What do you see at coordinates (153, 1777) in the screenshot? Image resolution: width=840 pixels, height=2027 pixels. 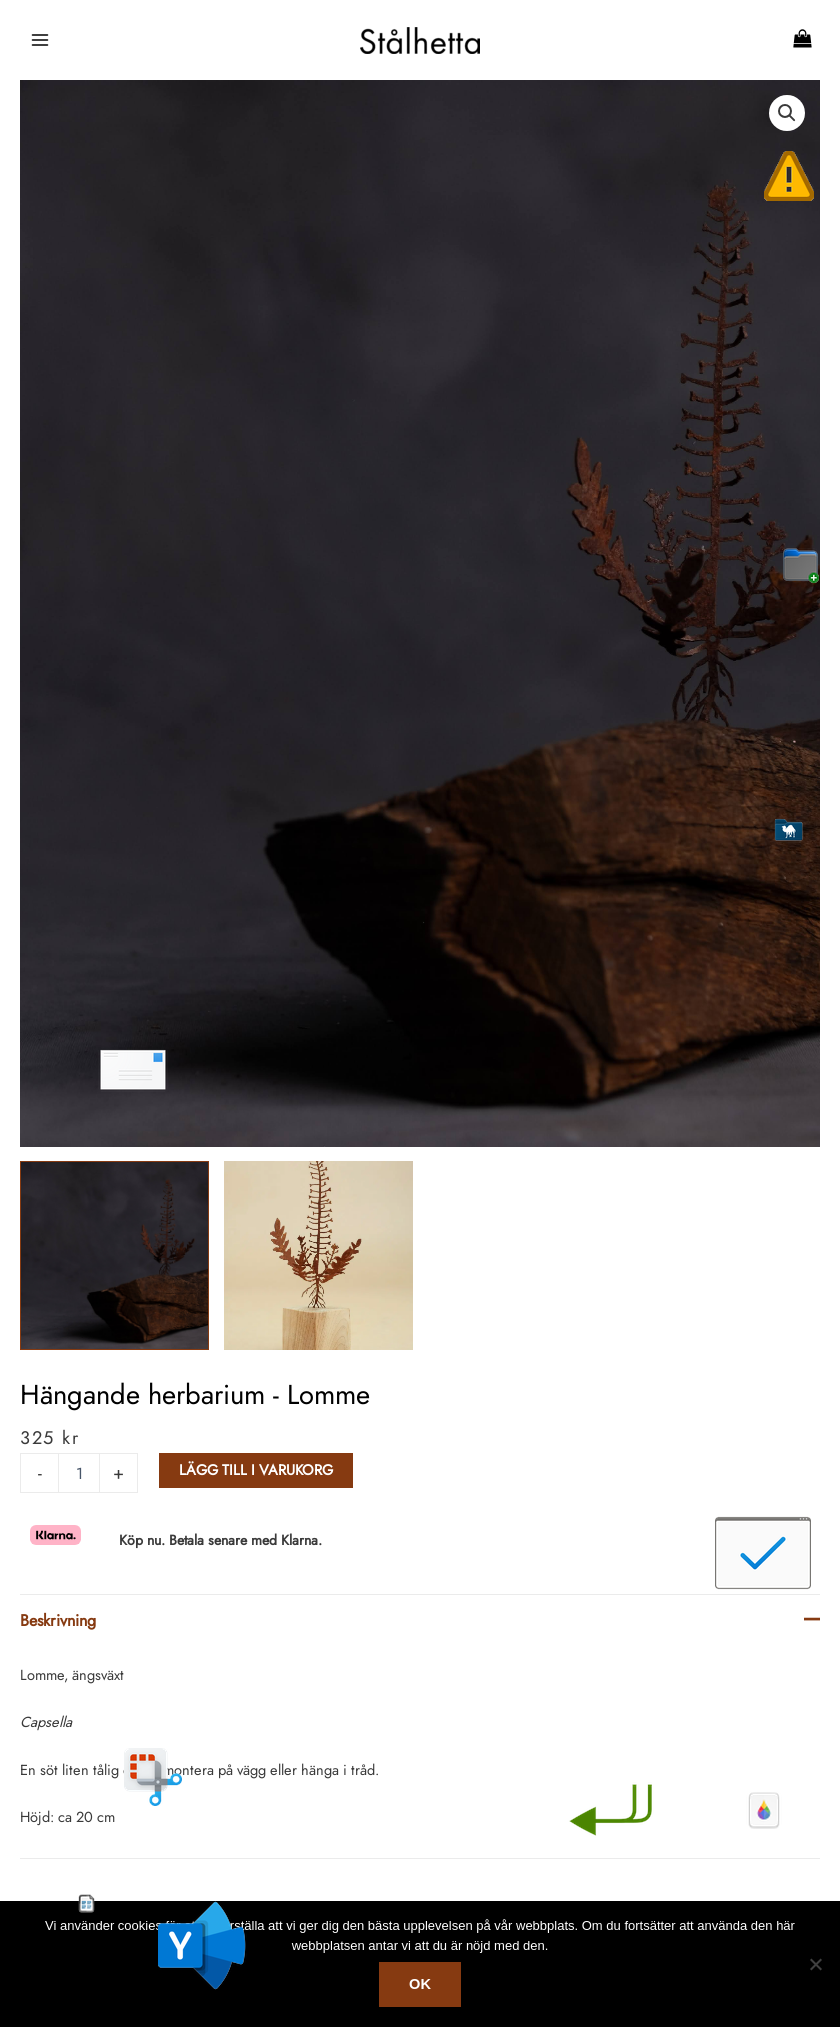 I see `open snipping tool to capture a screenshot` at bounding box center [153, 1777].